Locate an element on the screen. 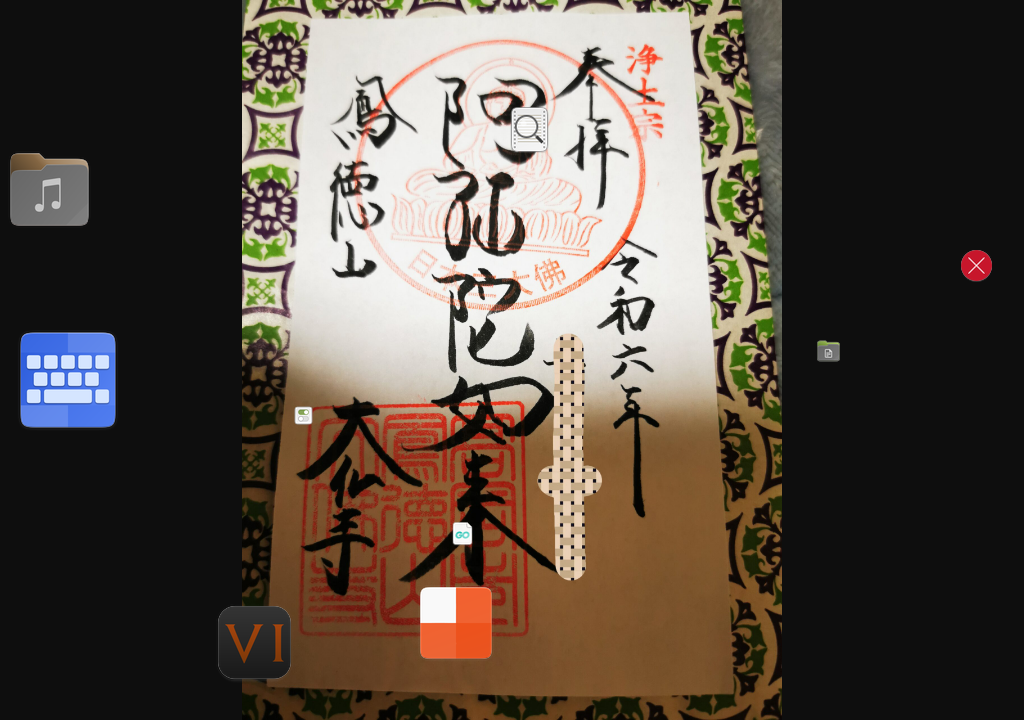 This screenshot has width=1024, height=720. indicates a sync error with a shared file or folder is located at coordinates (976, 265).